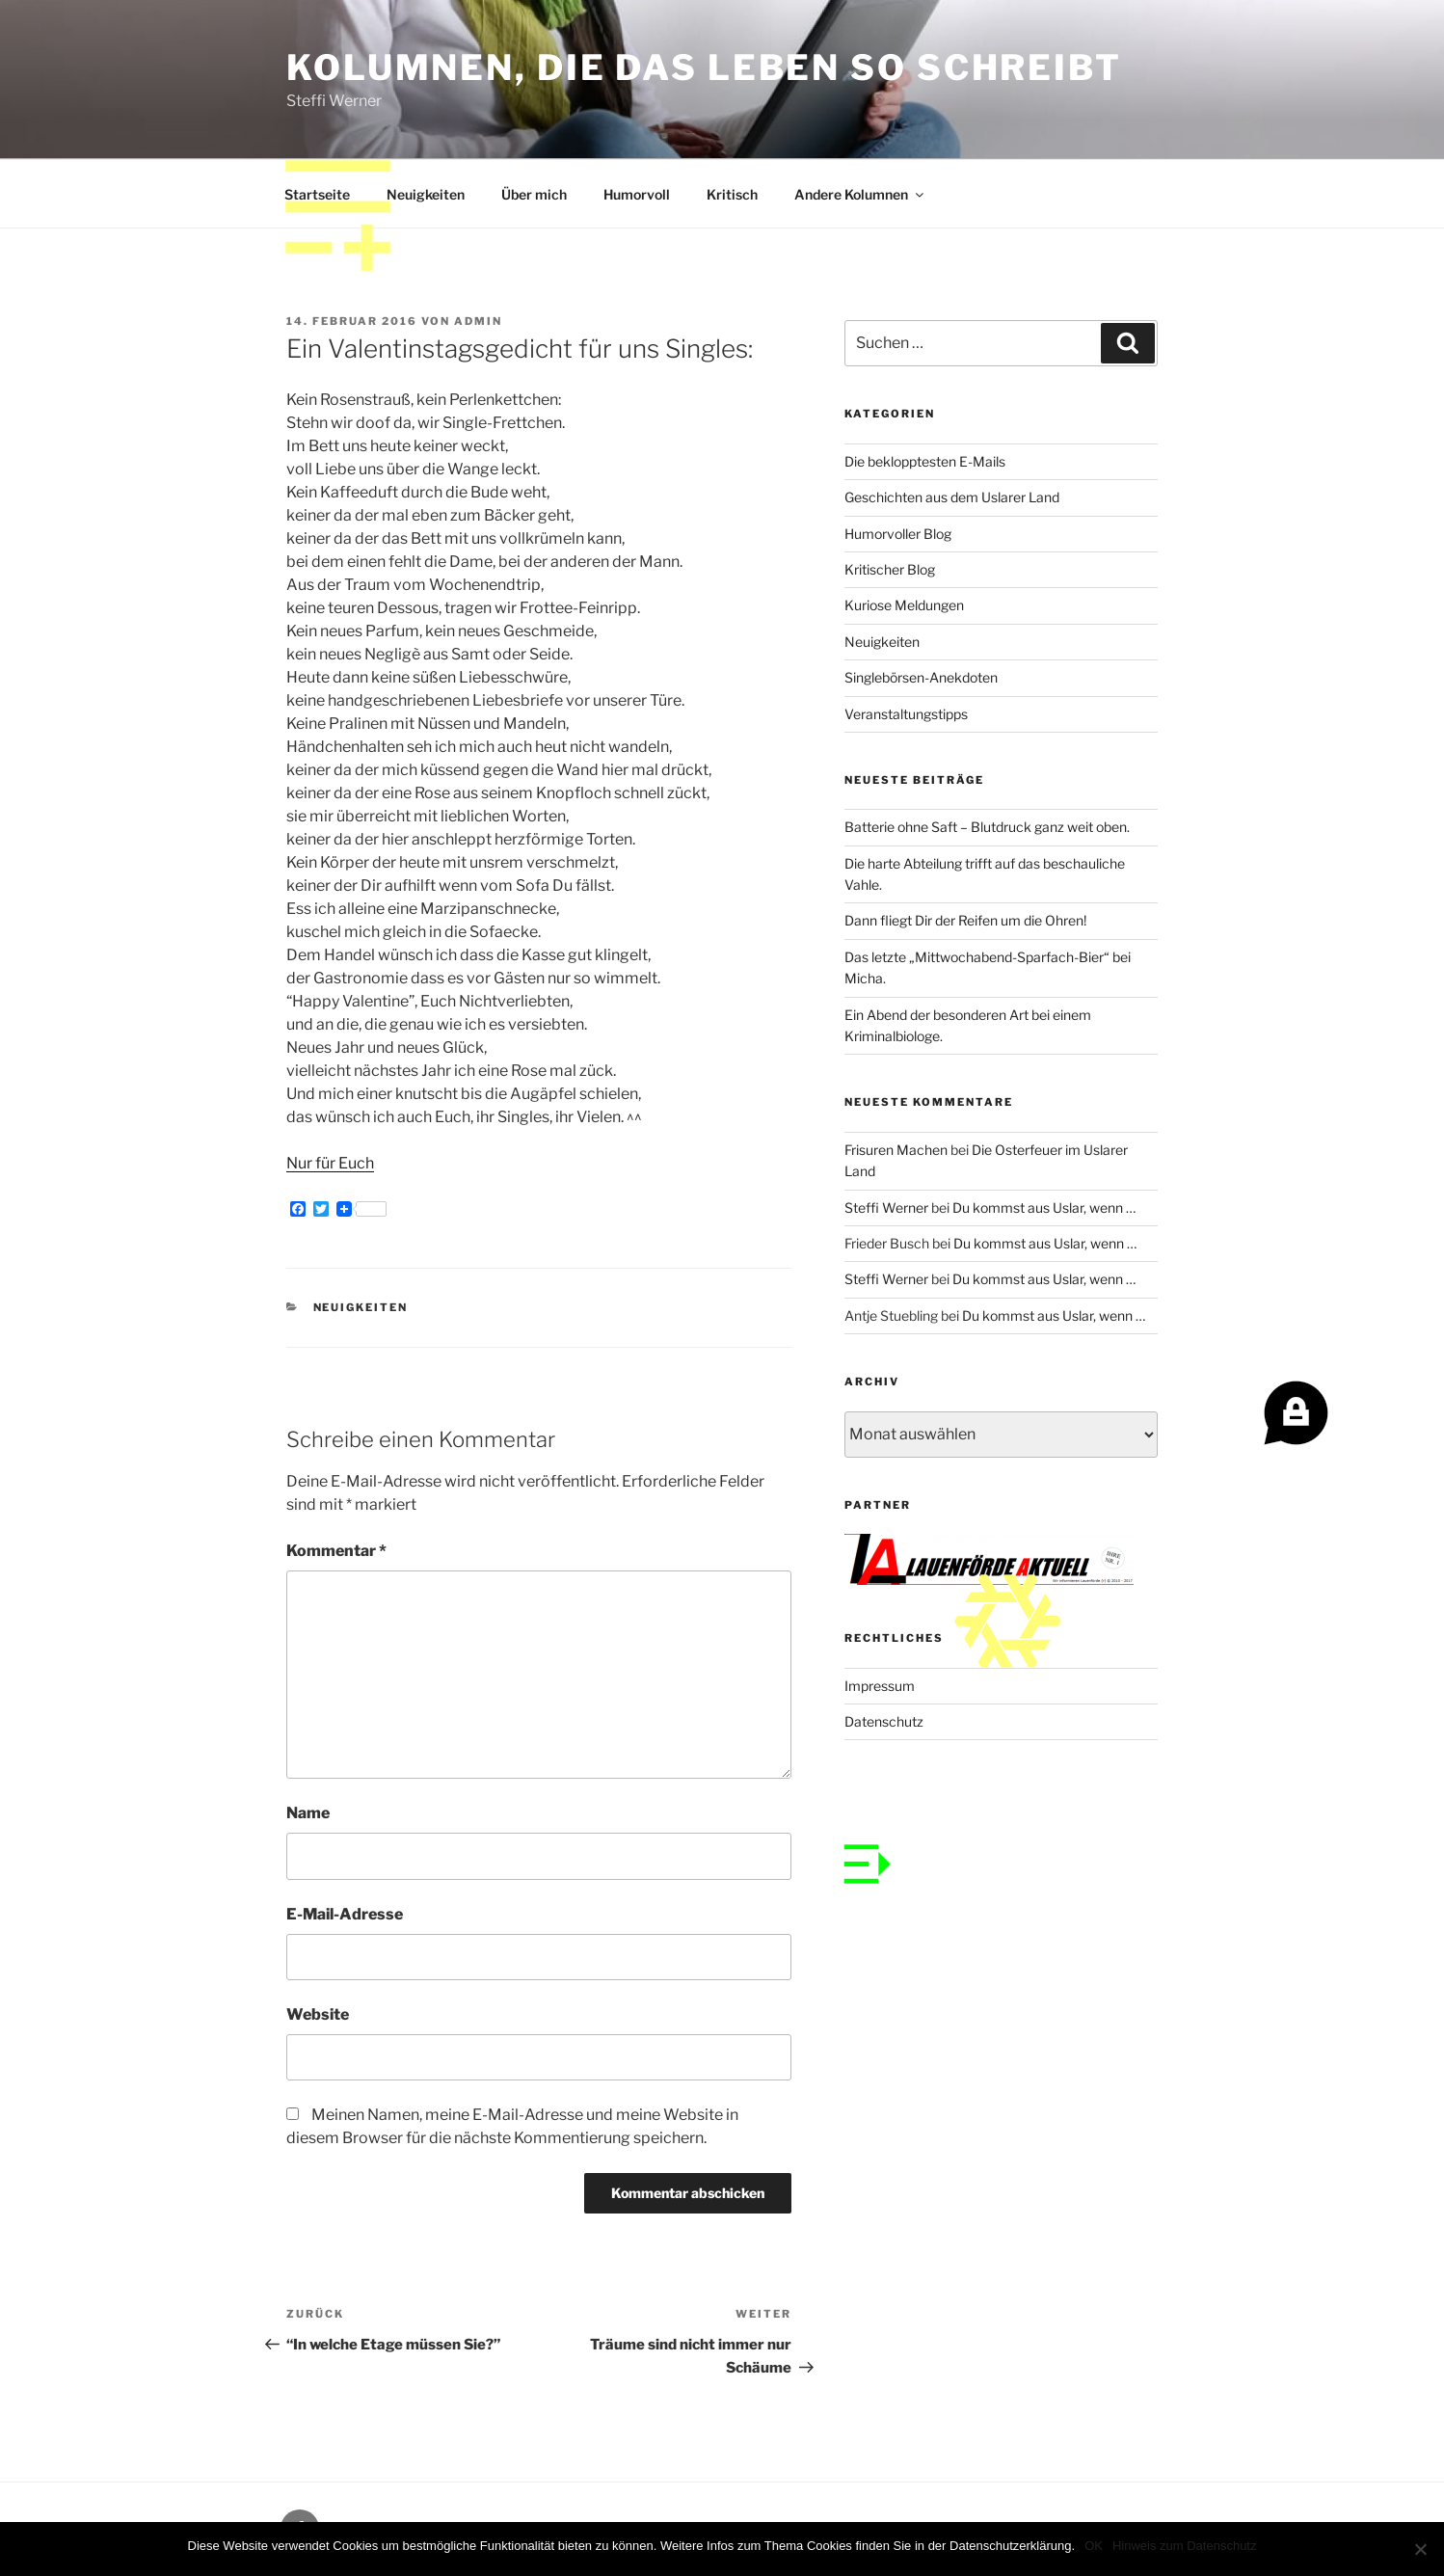 The image size is (1444, 2576). Describe the element at coordinates (1007, 1621) in the screenshot. I see `NixOS Linux distribution logo` at that location.